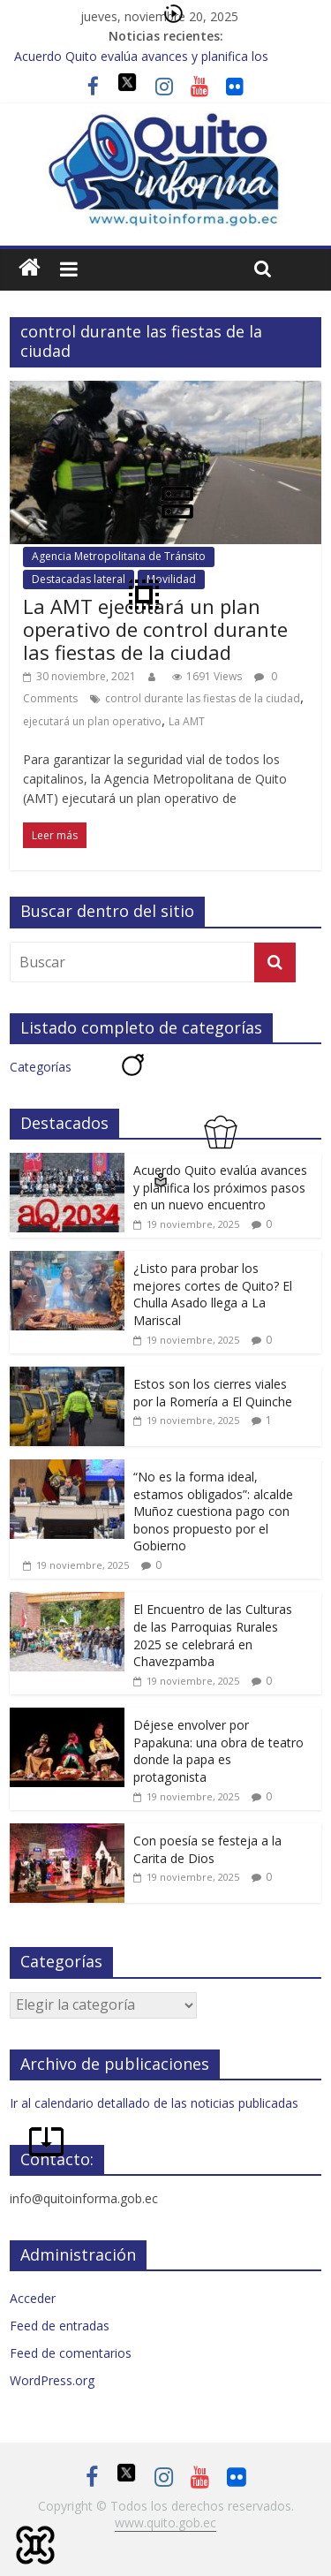 The image size is (331, 2576). What do you see at coordinates (173, 13) in the screenshot?
I see `enable motion photos capture` at bounding box center [173, 13].